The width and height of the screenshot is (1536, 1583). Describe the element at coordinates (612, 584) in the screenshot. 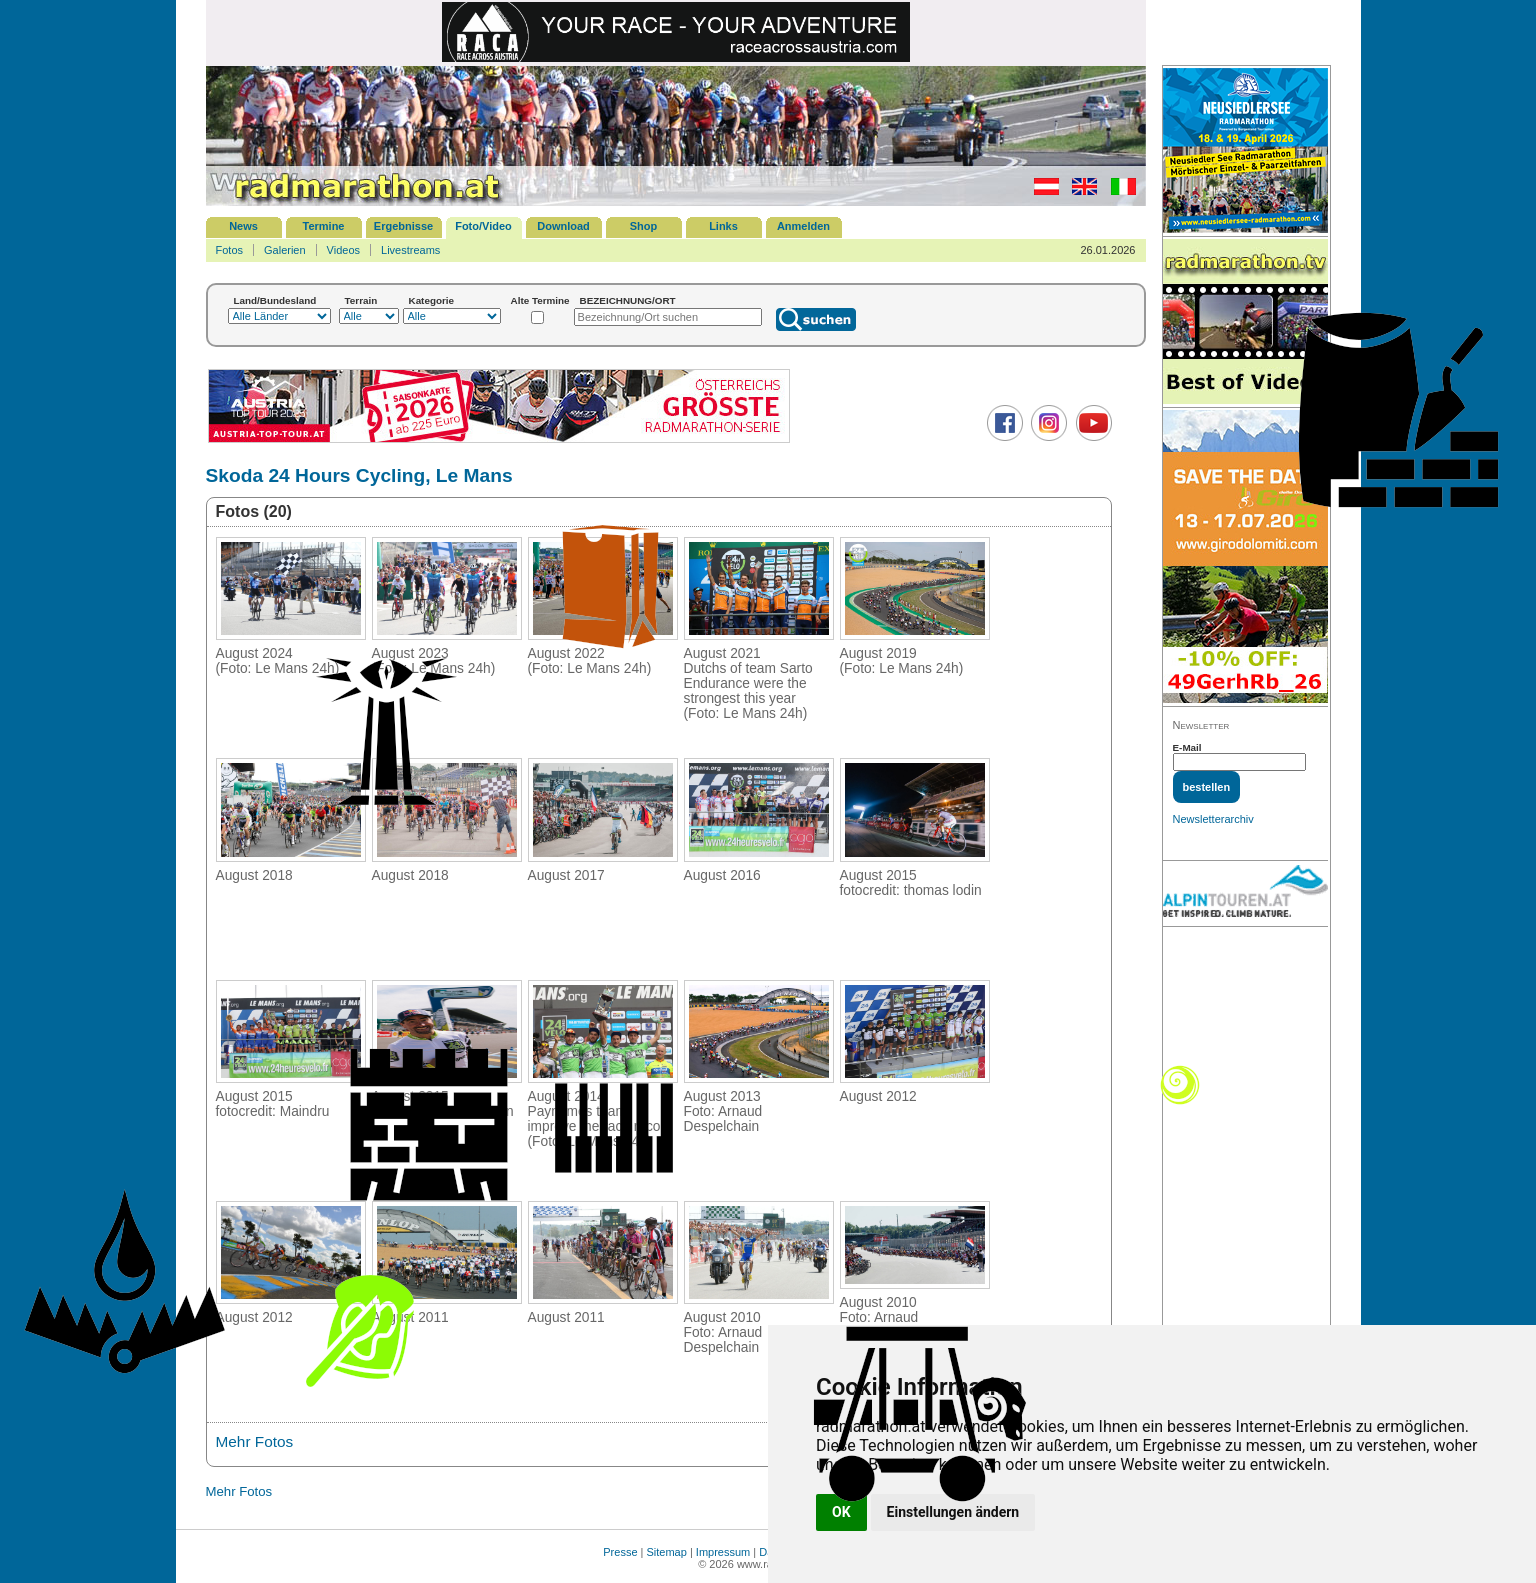

I see `view your shopping bag contents` at that location.